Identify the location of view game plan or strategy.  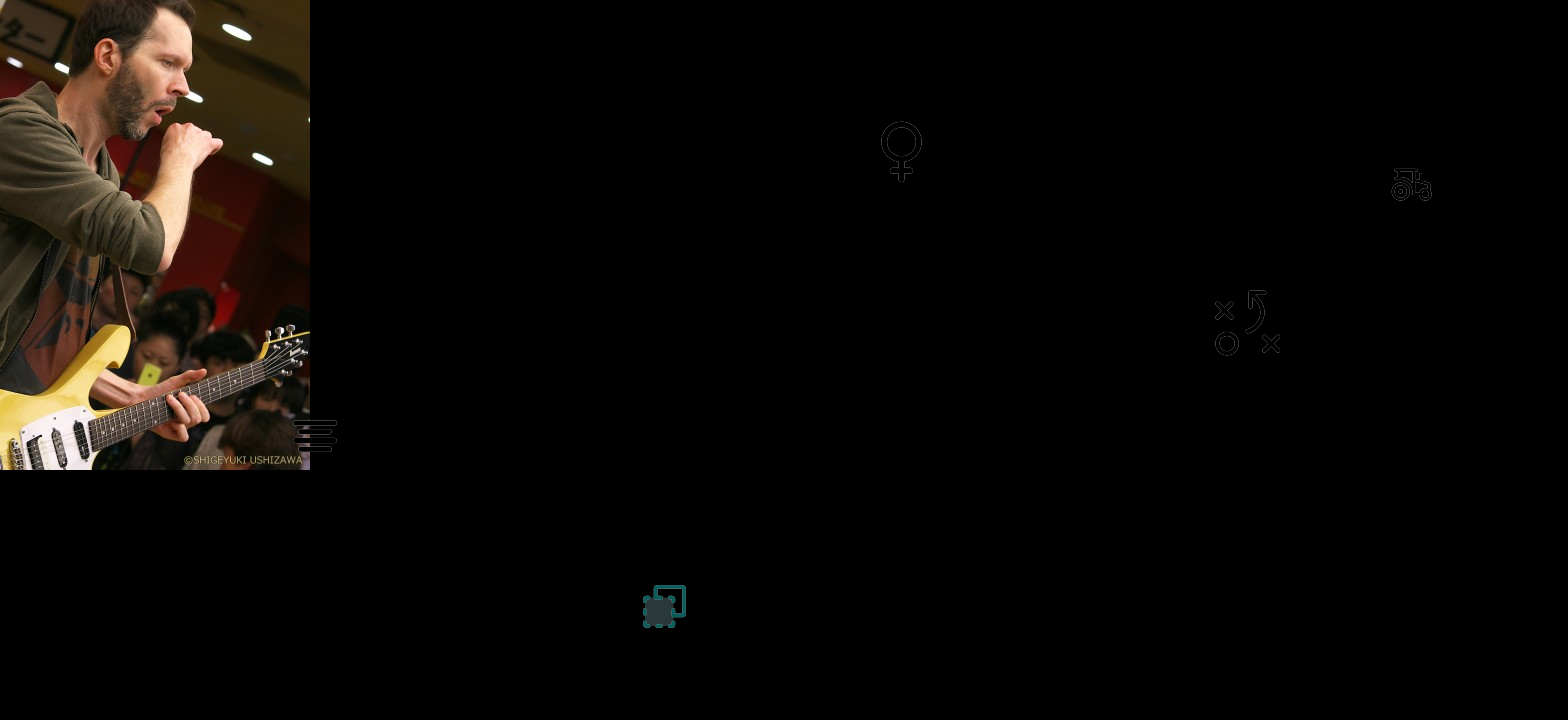
(1245, 323).